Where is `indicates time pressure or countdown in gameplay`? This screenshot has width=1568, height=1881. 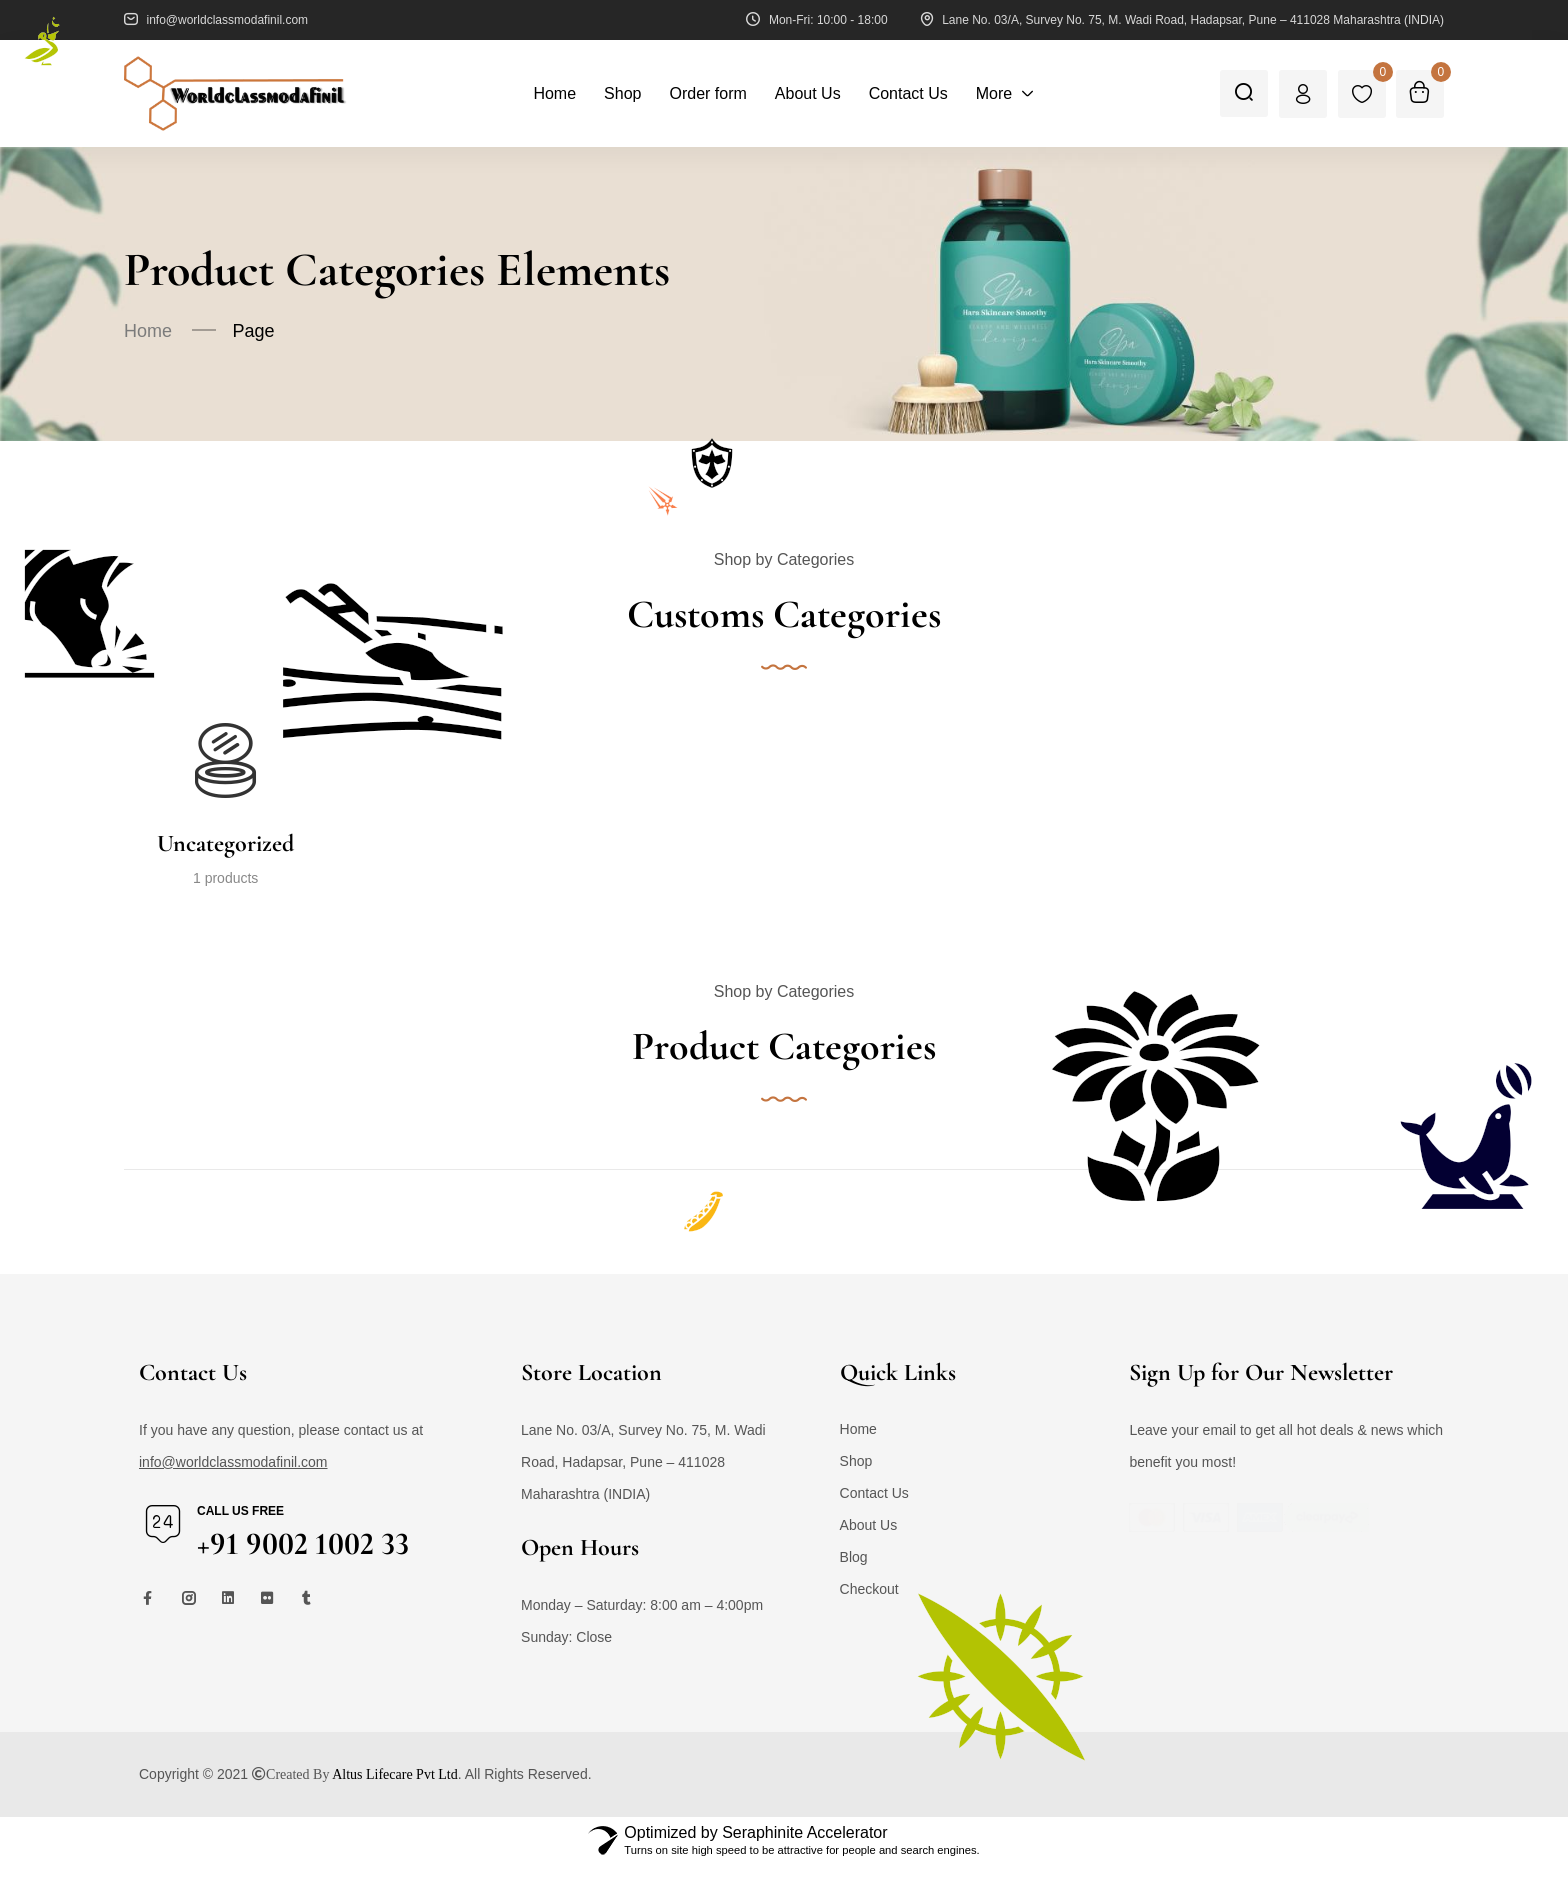 indicates time pressure or countdown in gameplay is located at coordinates (999, 1677).